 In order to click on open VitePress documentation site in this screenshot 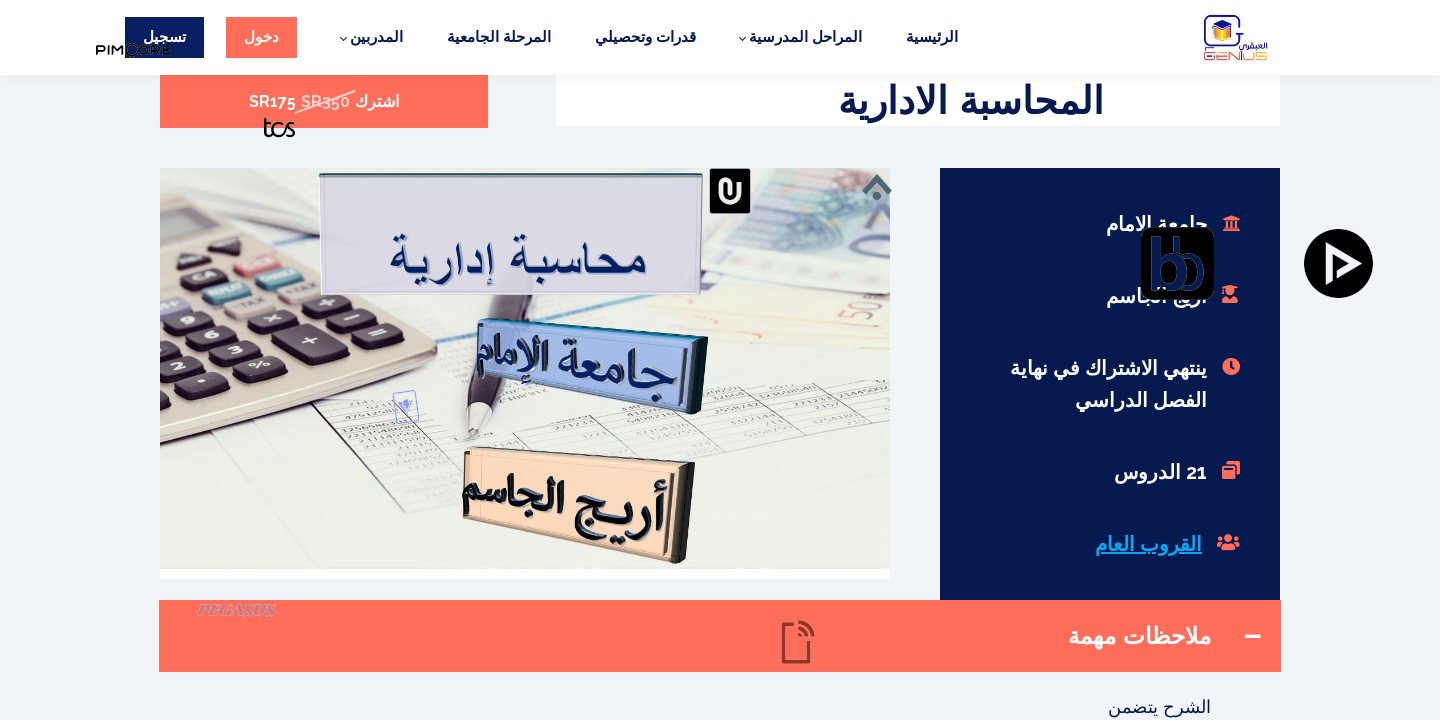, I will do `click(406, 407)`.